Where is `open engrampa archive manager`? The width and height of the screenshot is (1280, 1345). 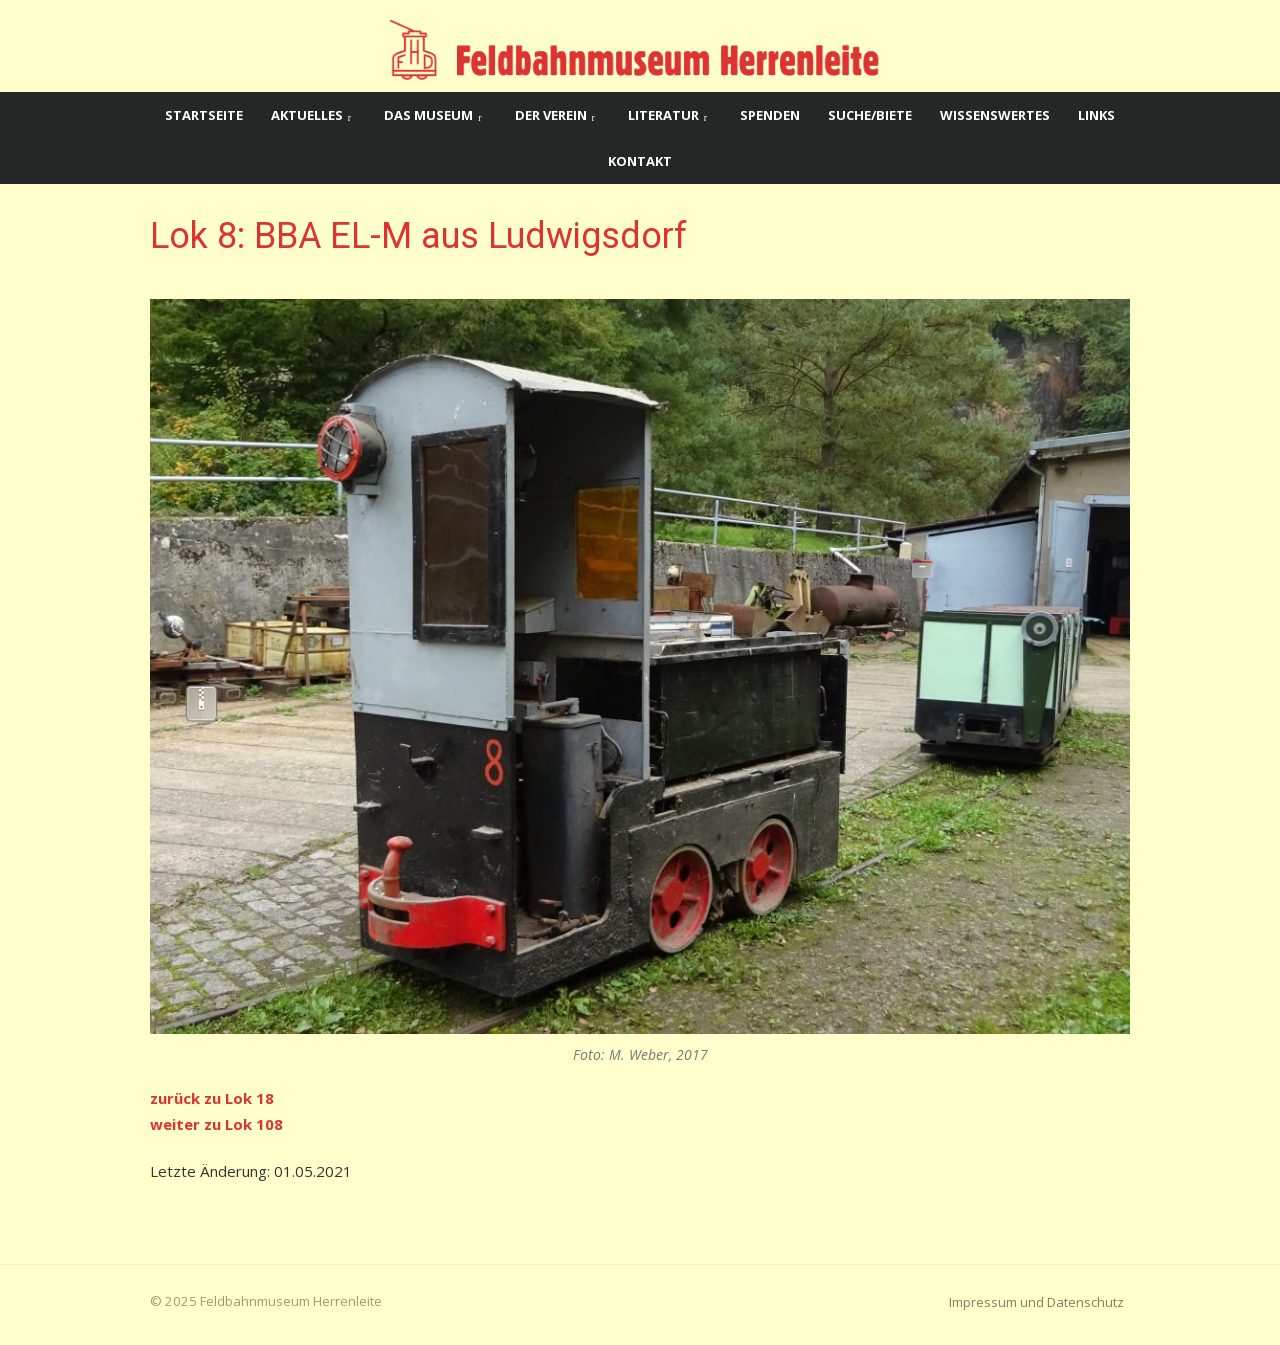
open engrampa archive manager is located at coordinates (201, 703).